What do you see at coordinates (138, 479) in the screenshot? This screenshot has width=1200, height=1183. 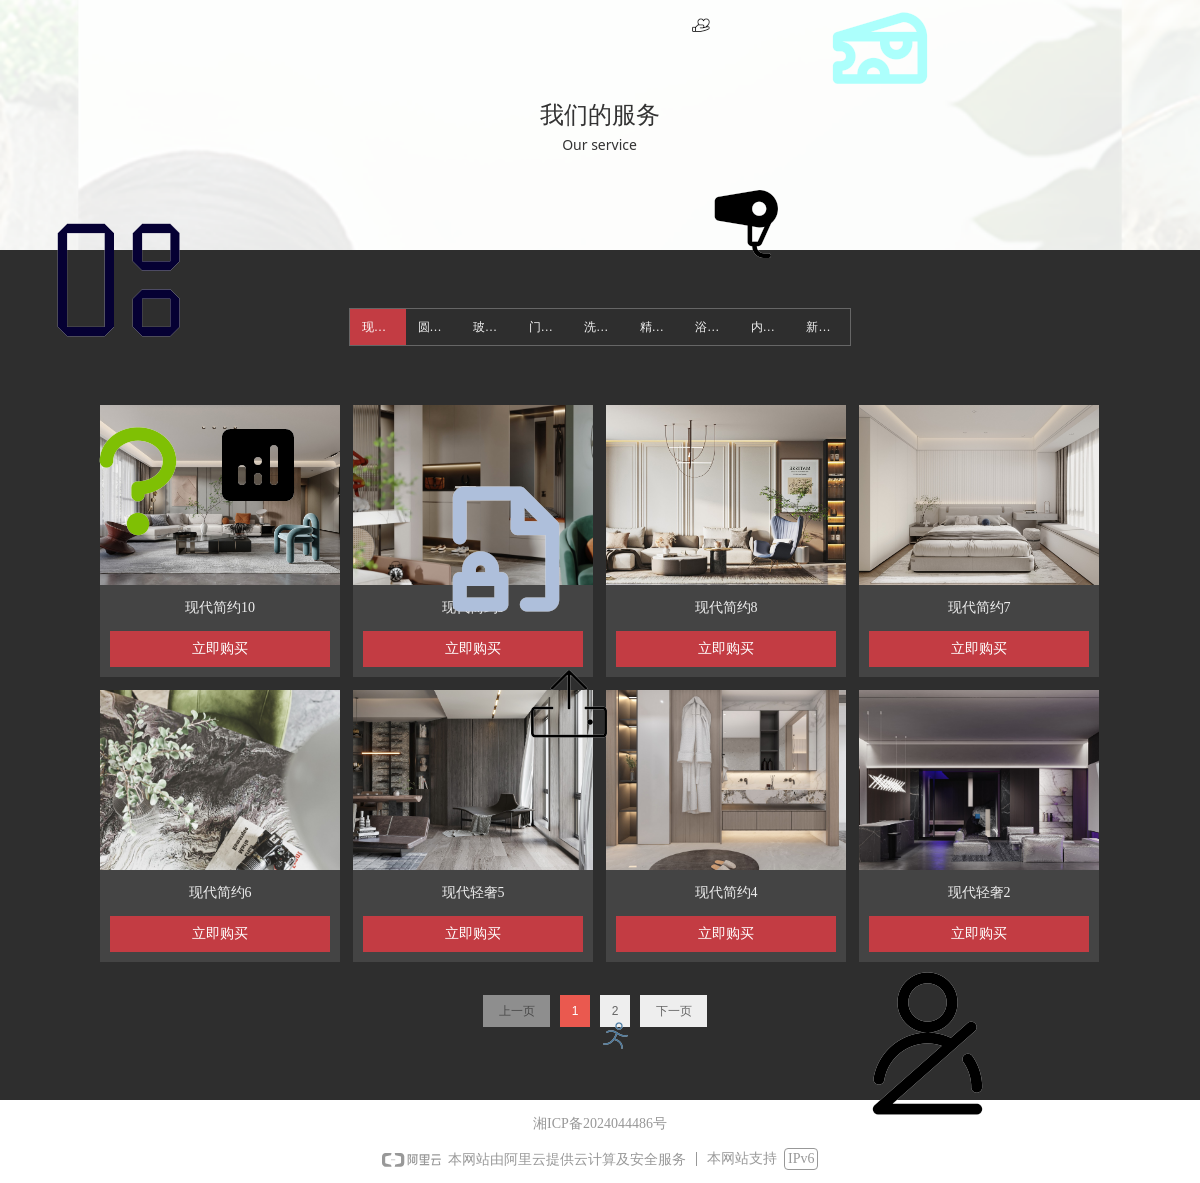 I see `access help or support` at bounding box center [138, 479].